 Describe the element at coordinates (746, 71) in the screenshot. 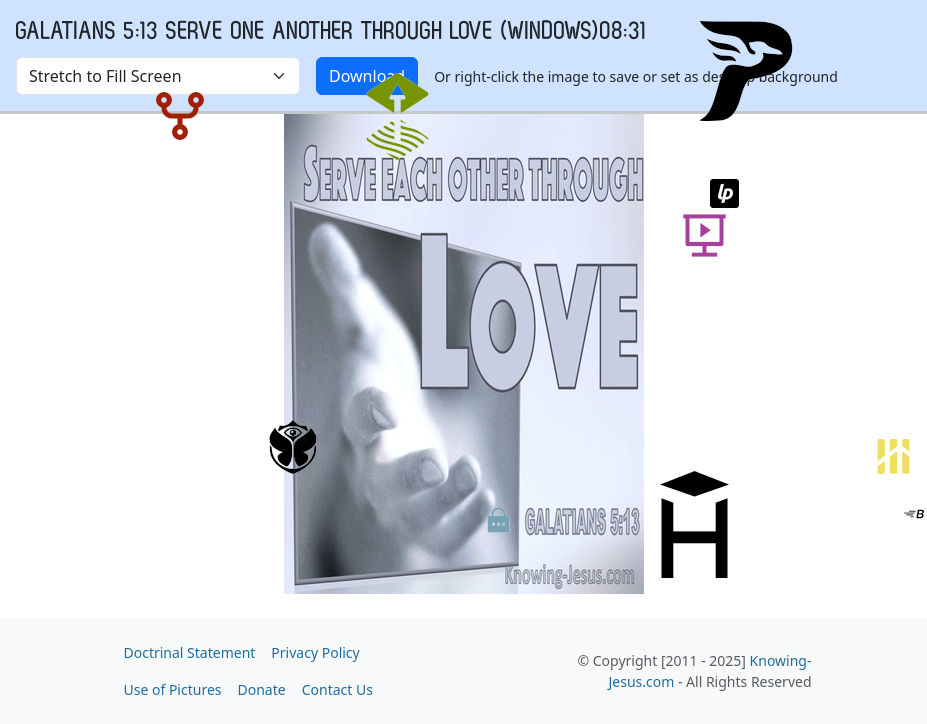

I see `pelican static site generator logo` at that location.